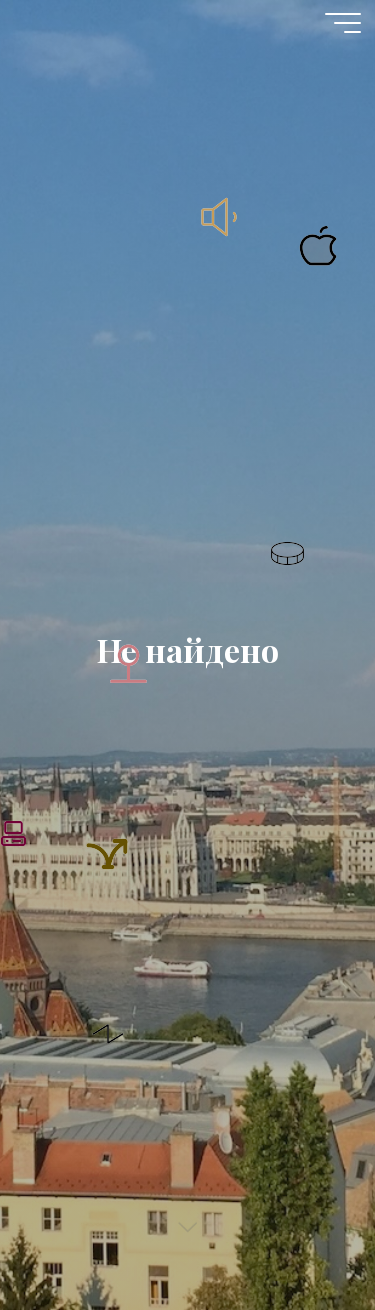 This screenshot has height=1310, width=375. Describe the element at coordinates (128, 664) in the screenshot. I see `mark a location on the map` at that location.